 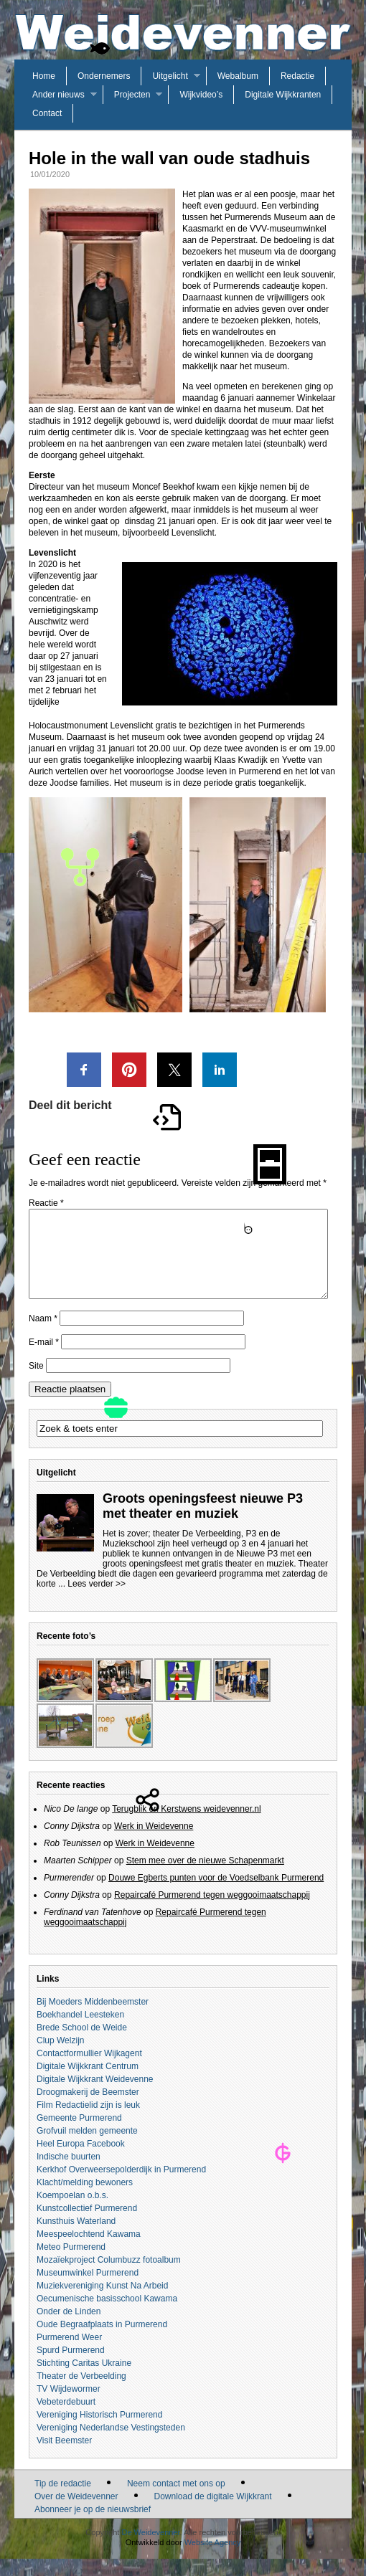 What do you see at coordinates (270, 1164) in the screenshot?
I see `window sensor status for smart home` at bounding box center [270, 1164].